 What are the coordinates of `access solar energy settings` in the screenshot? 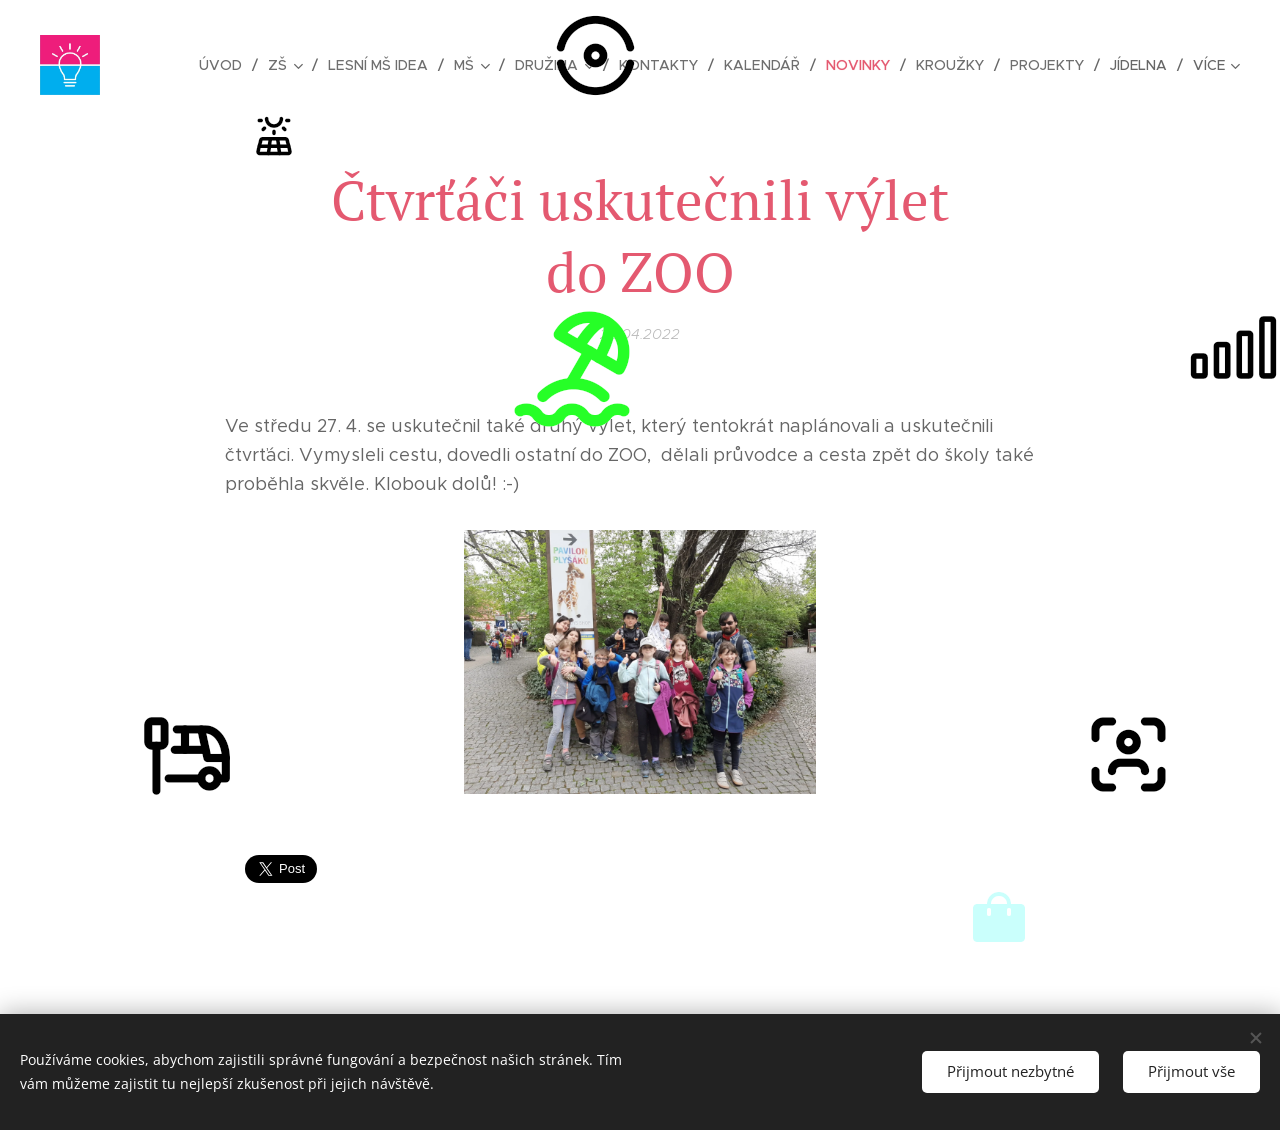 It's located at (274, 137).